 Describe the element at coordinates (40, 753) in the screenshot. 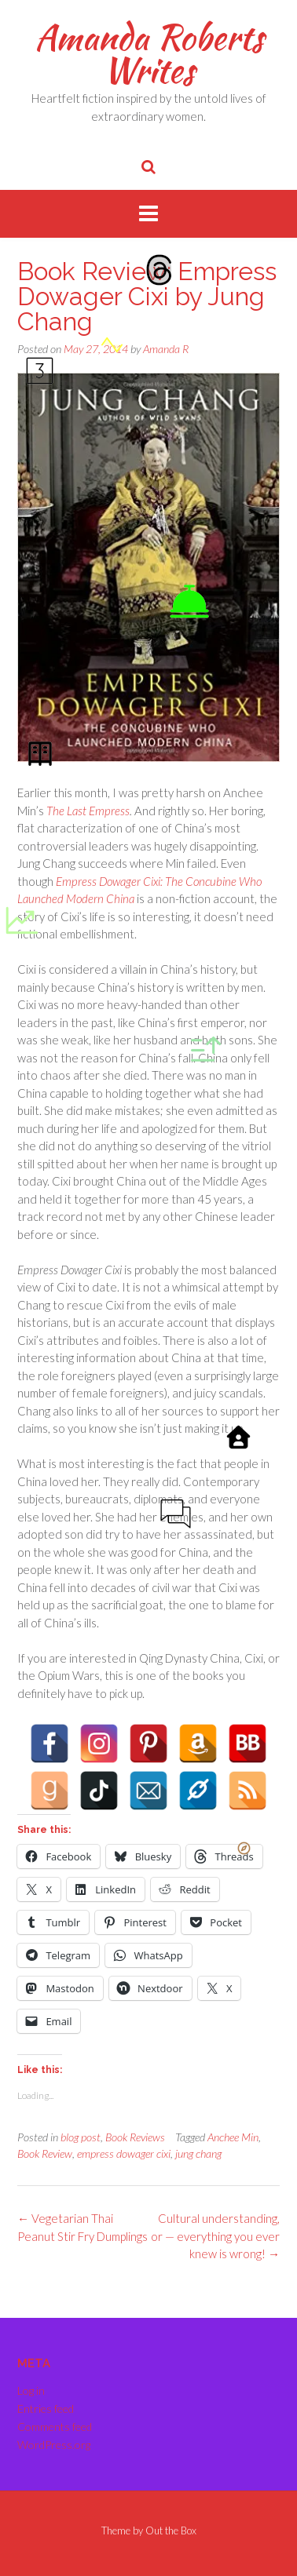

I see `access storage lockers` at that location.